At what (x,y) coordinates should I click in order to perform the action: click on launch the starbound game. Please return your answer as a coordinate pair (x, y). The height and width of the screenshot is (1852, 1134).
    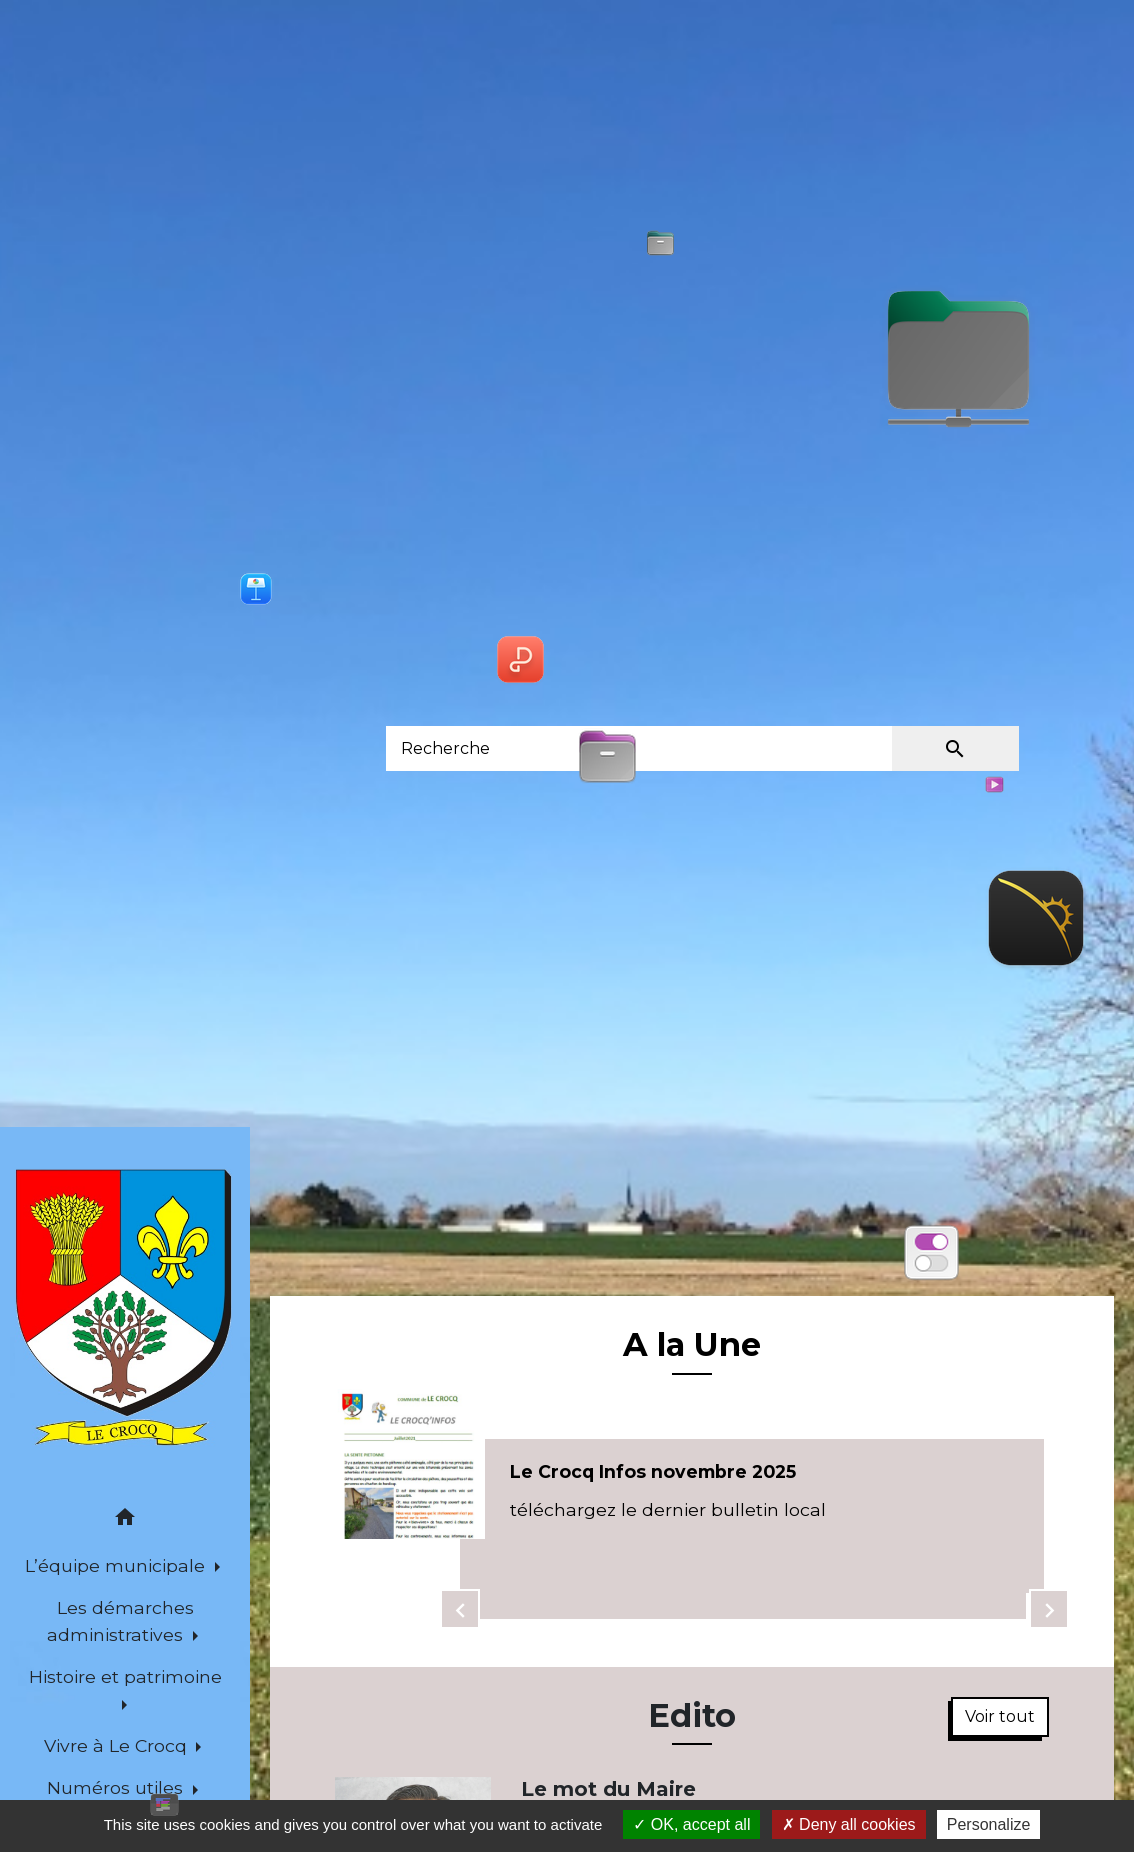
    Looking at the image, I should click on (1036, 918).